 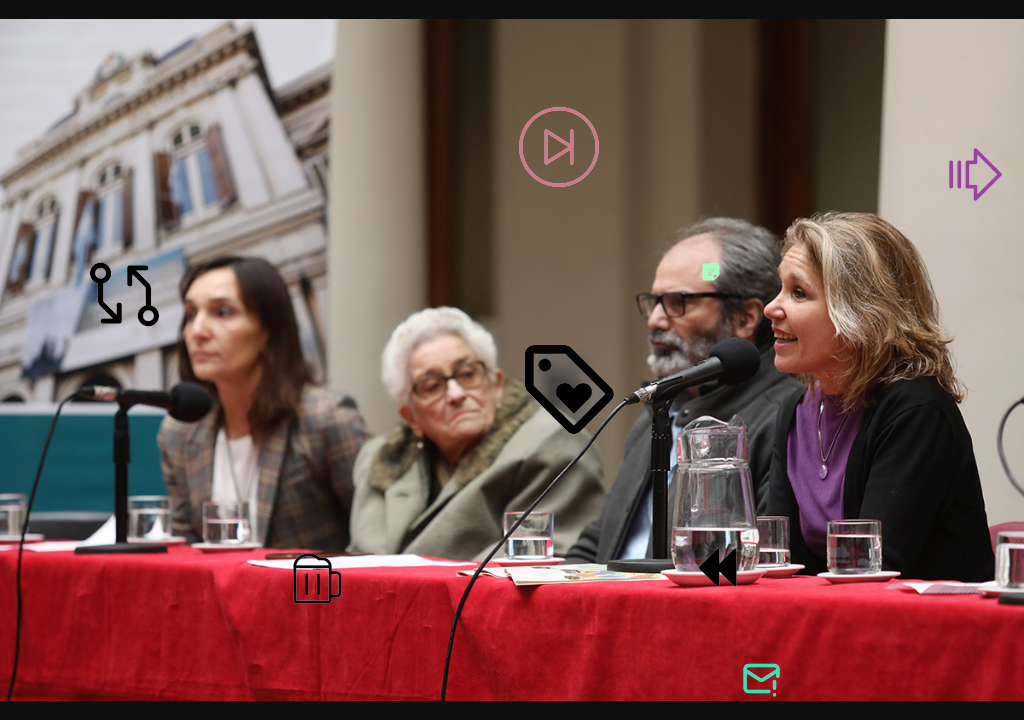 What do you see at coordinates (124, 294) in the screenshot?
I see `view code changes between versions` at bounding box center [124, 294].